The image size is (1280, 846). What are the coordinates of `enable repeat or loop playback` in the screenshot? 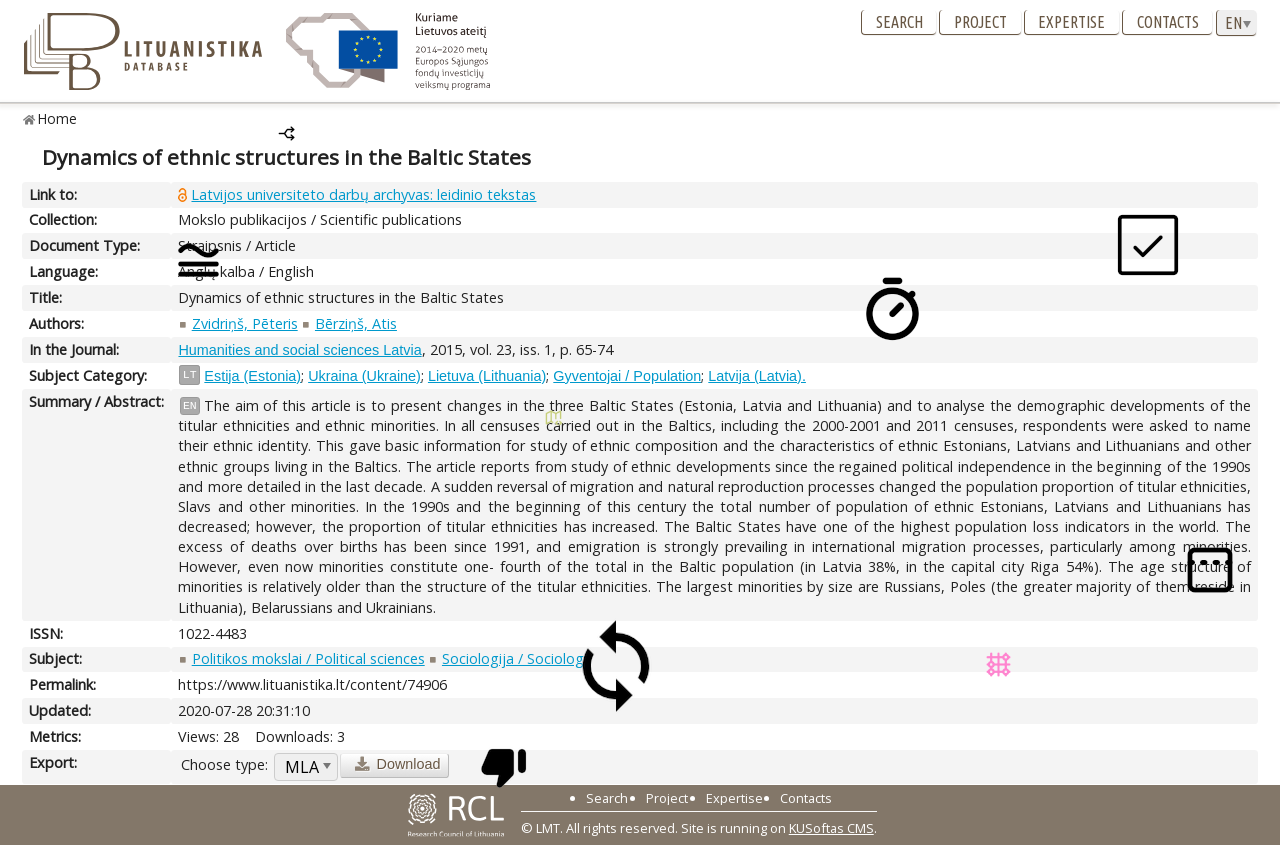 It's located at (616, 666).